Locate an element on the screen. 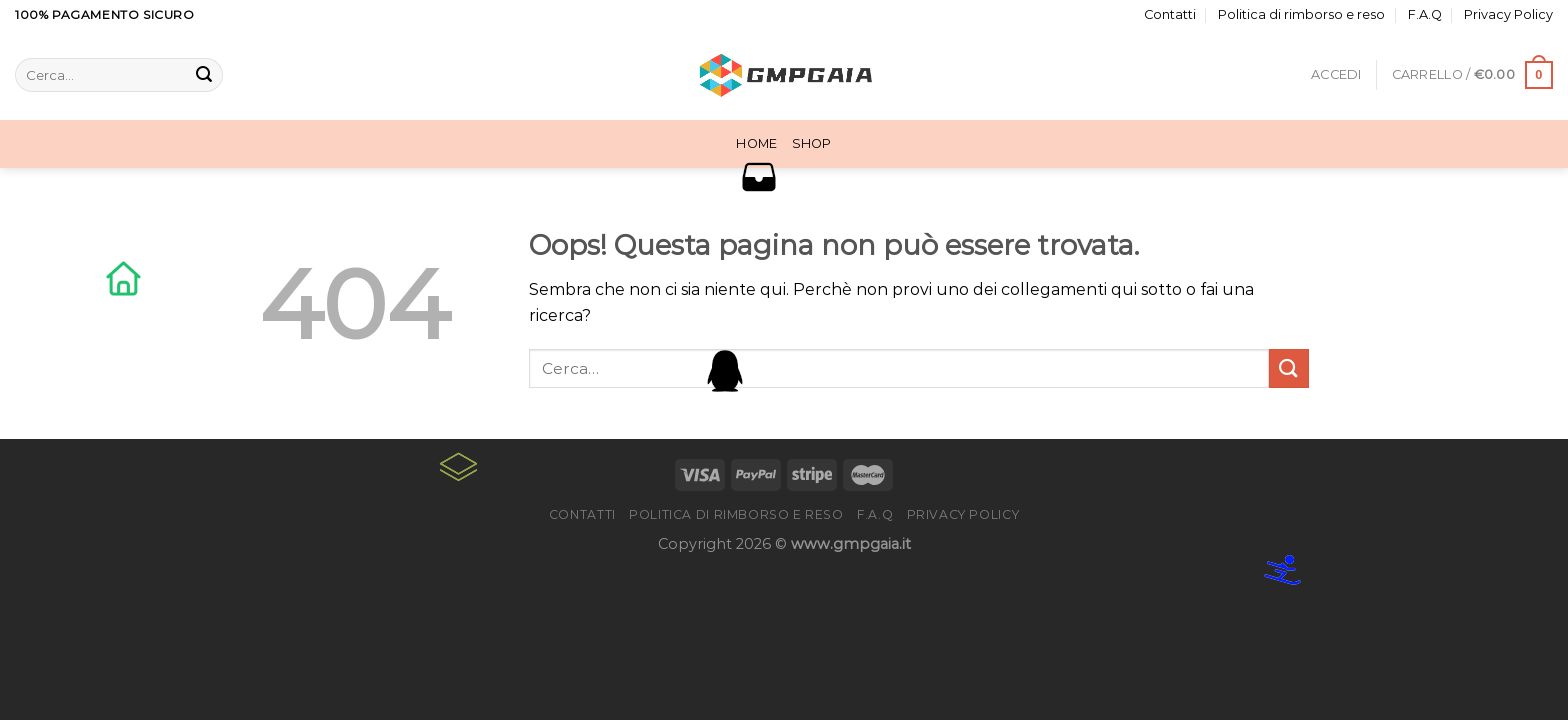 The image size is (1568, 720). navigate to home screen is located at coordinates (123, 278).